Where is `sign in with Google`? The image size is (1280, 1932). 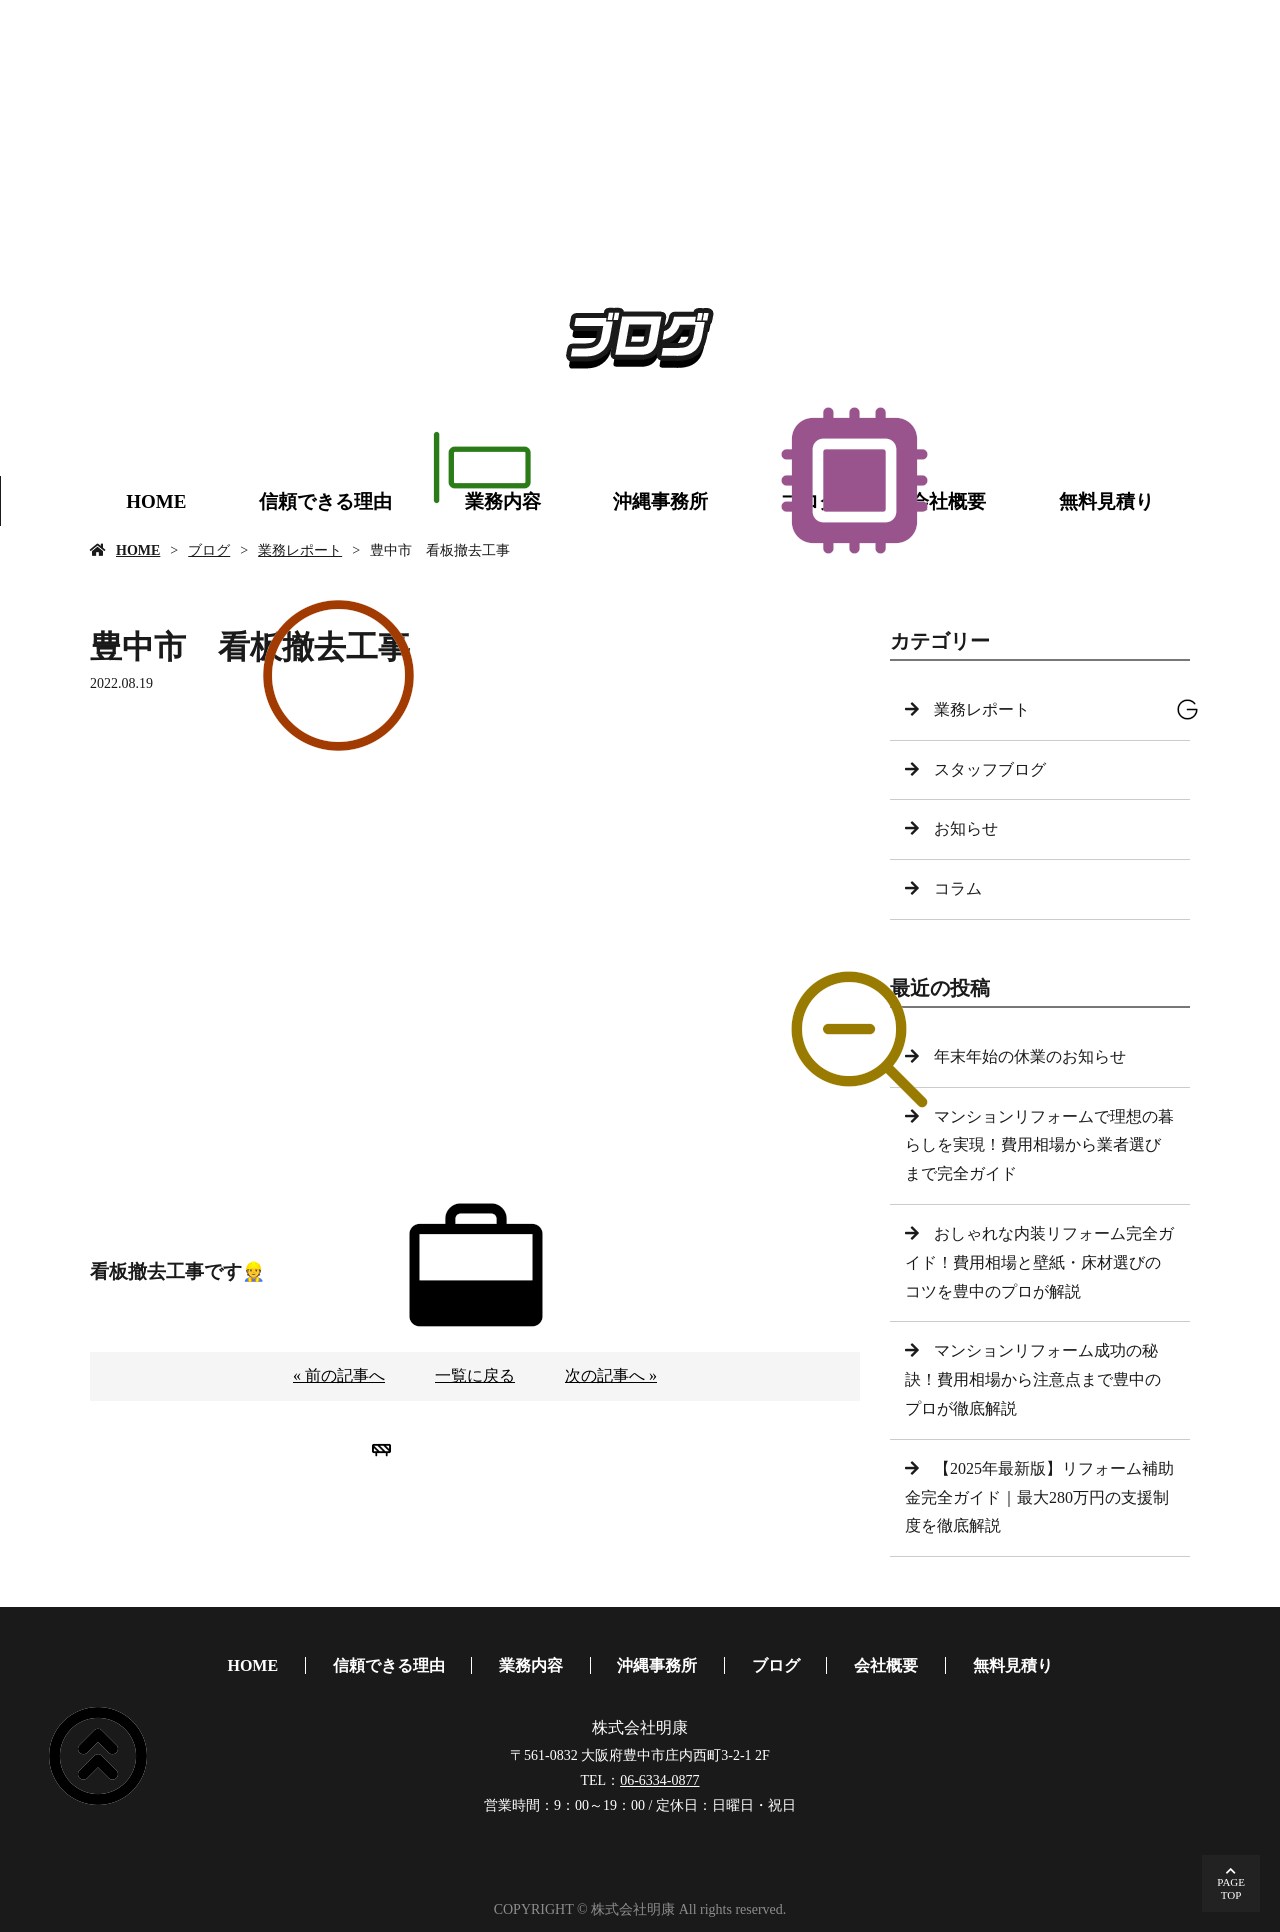 sign in with Google is located at coordinates (1187, 709).